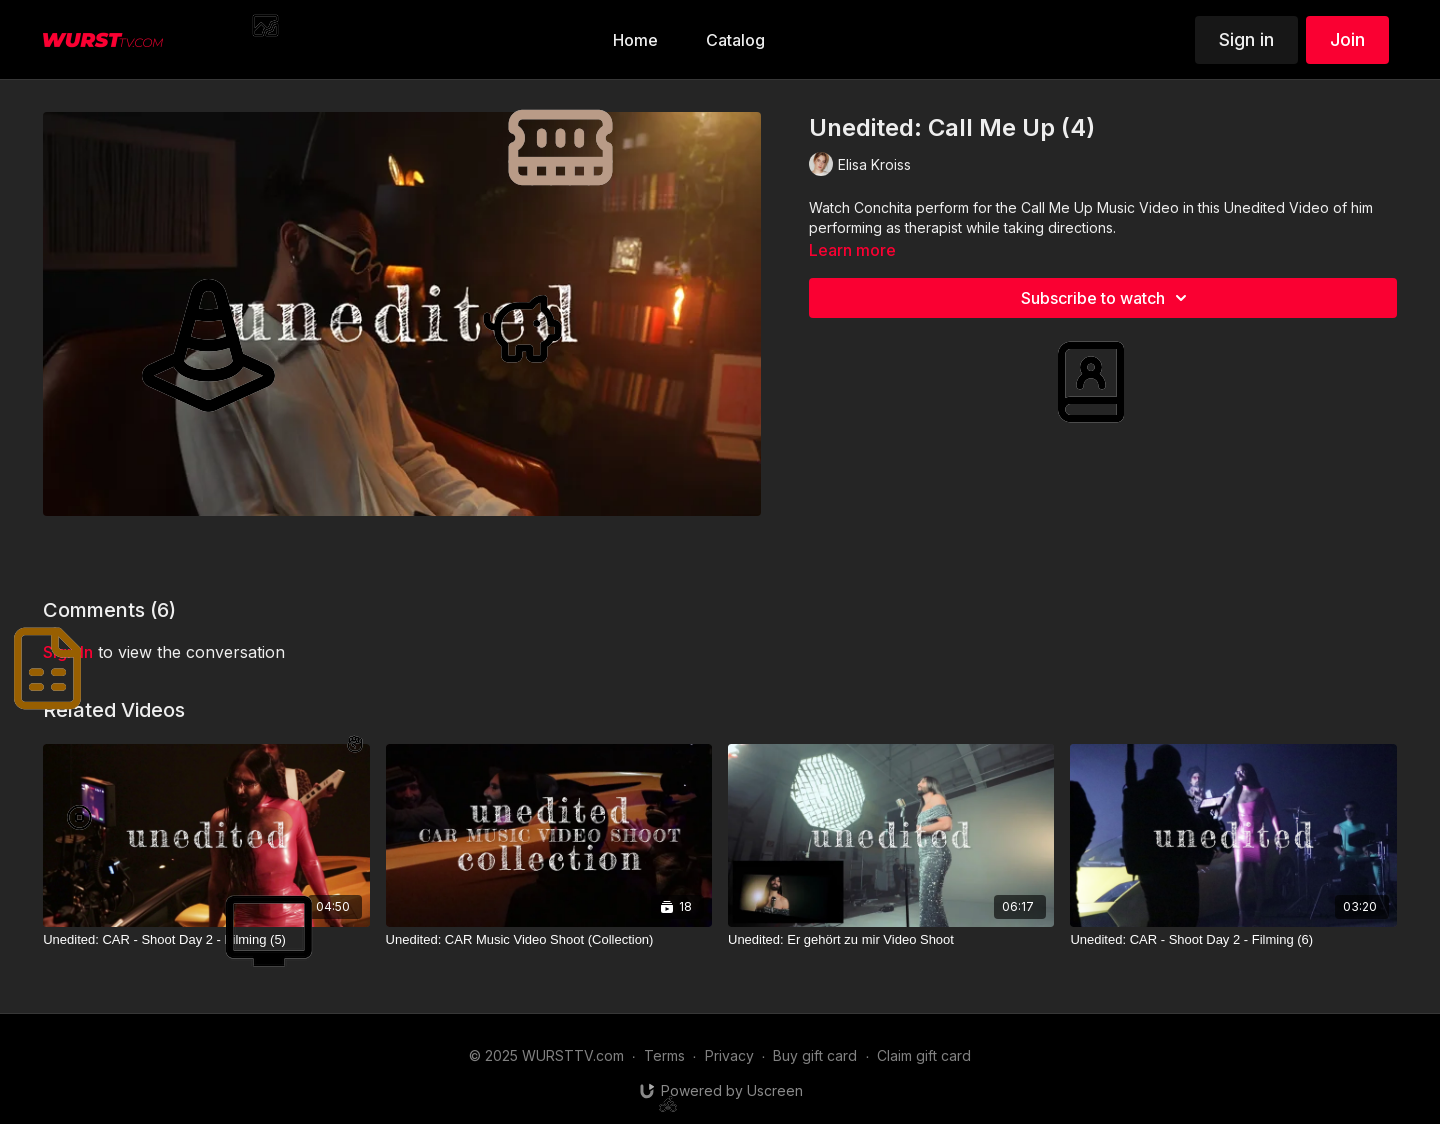  What do you see at coordinates (208, 345) in the screenshot?
I see `indicates an area under construction or maintenance` at bounding box center [208, 345].